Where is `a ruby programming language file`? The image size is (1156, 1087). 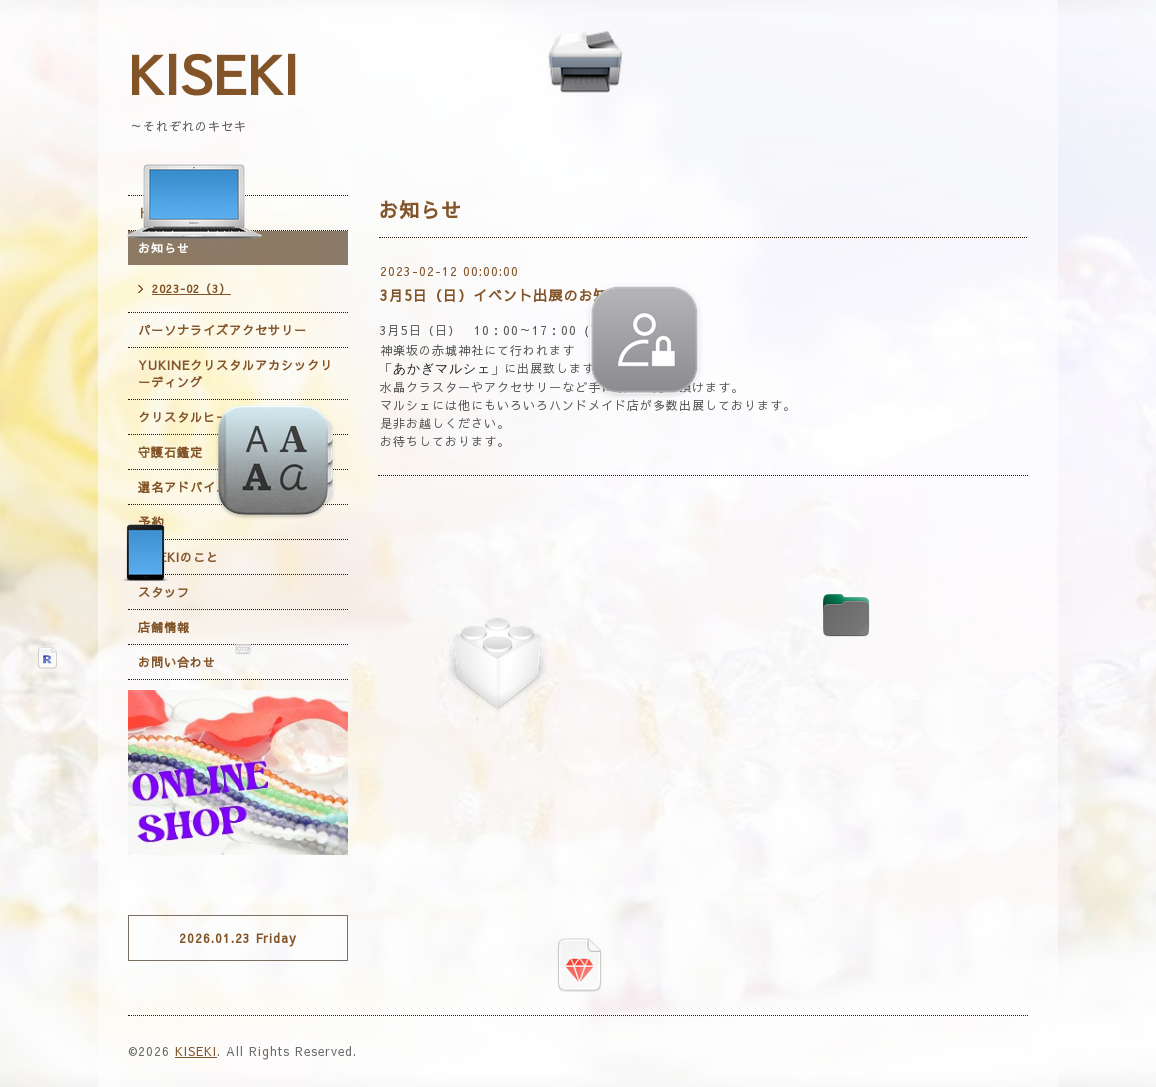 a ruby programming language file is located at coordinates (579, 964).